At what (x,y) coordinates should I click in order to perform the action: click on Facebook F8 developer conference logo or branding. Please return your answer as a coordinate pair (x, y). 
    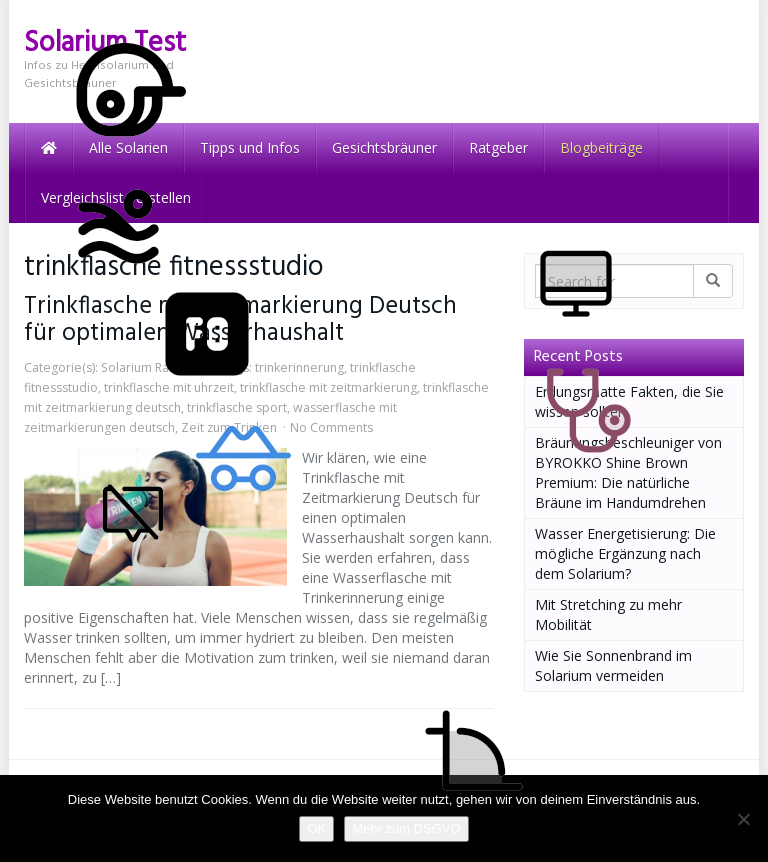
    Looking at the image, I should click on (207, 334).